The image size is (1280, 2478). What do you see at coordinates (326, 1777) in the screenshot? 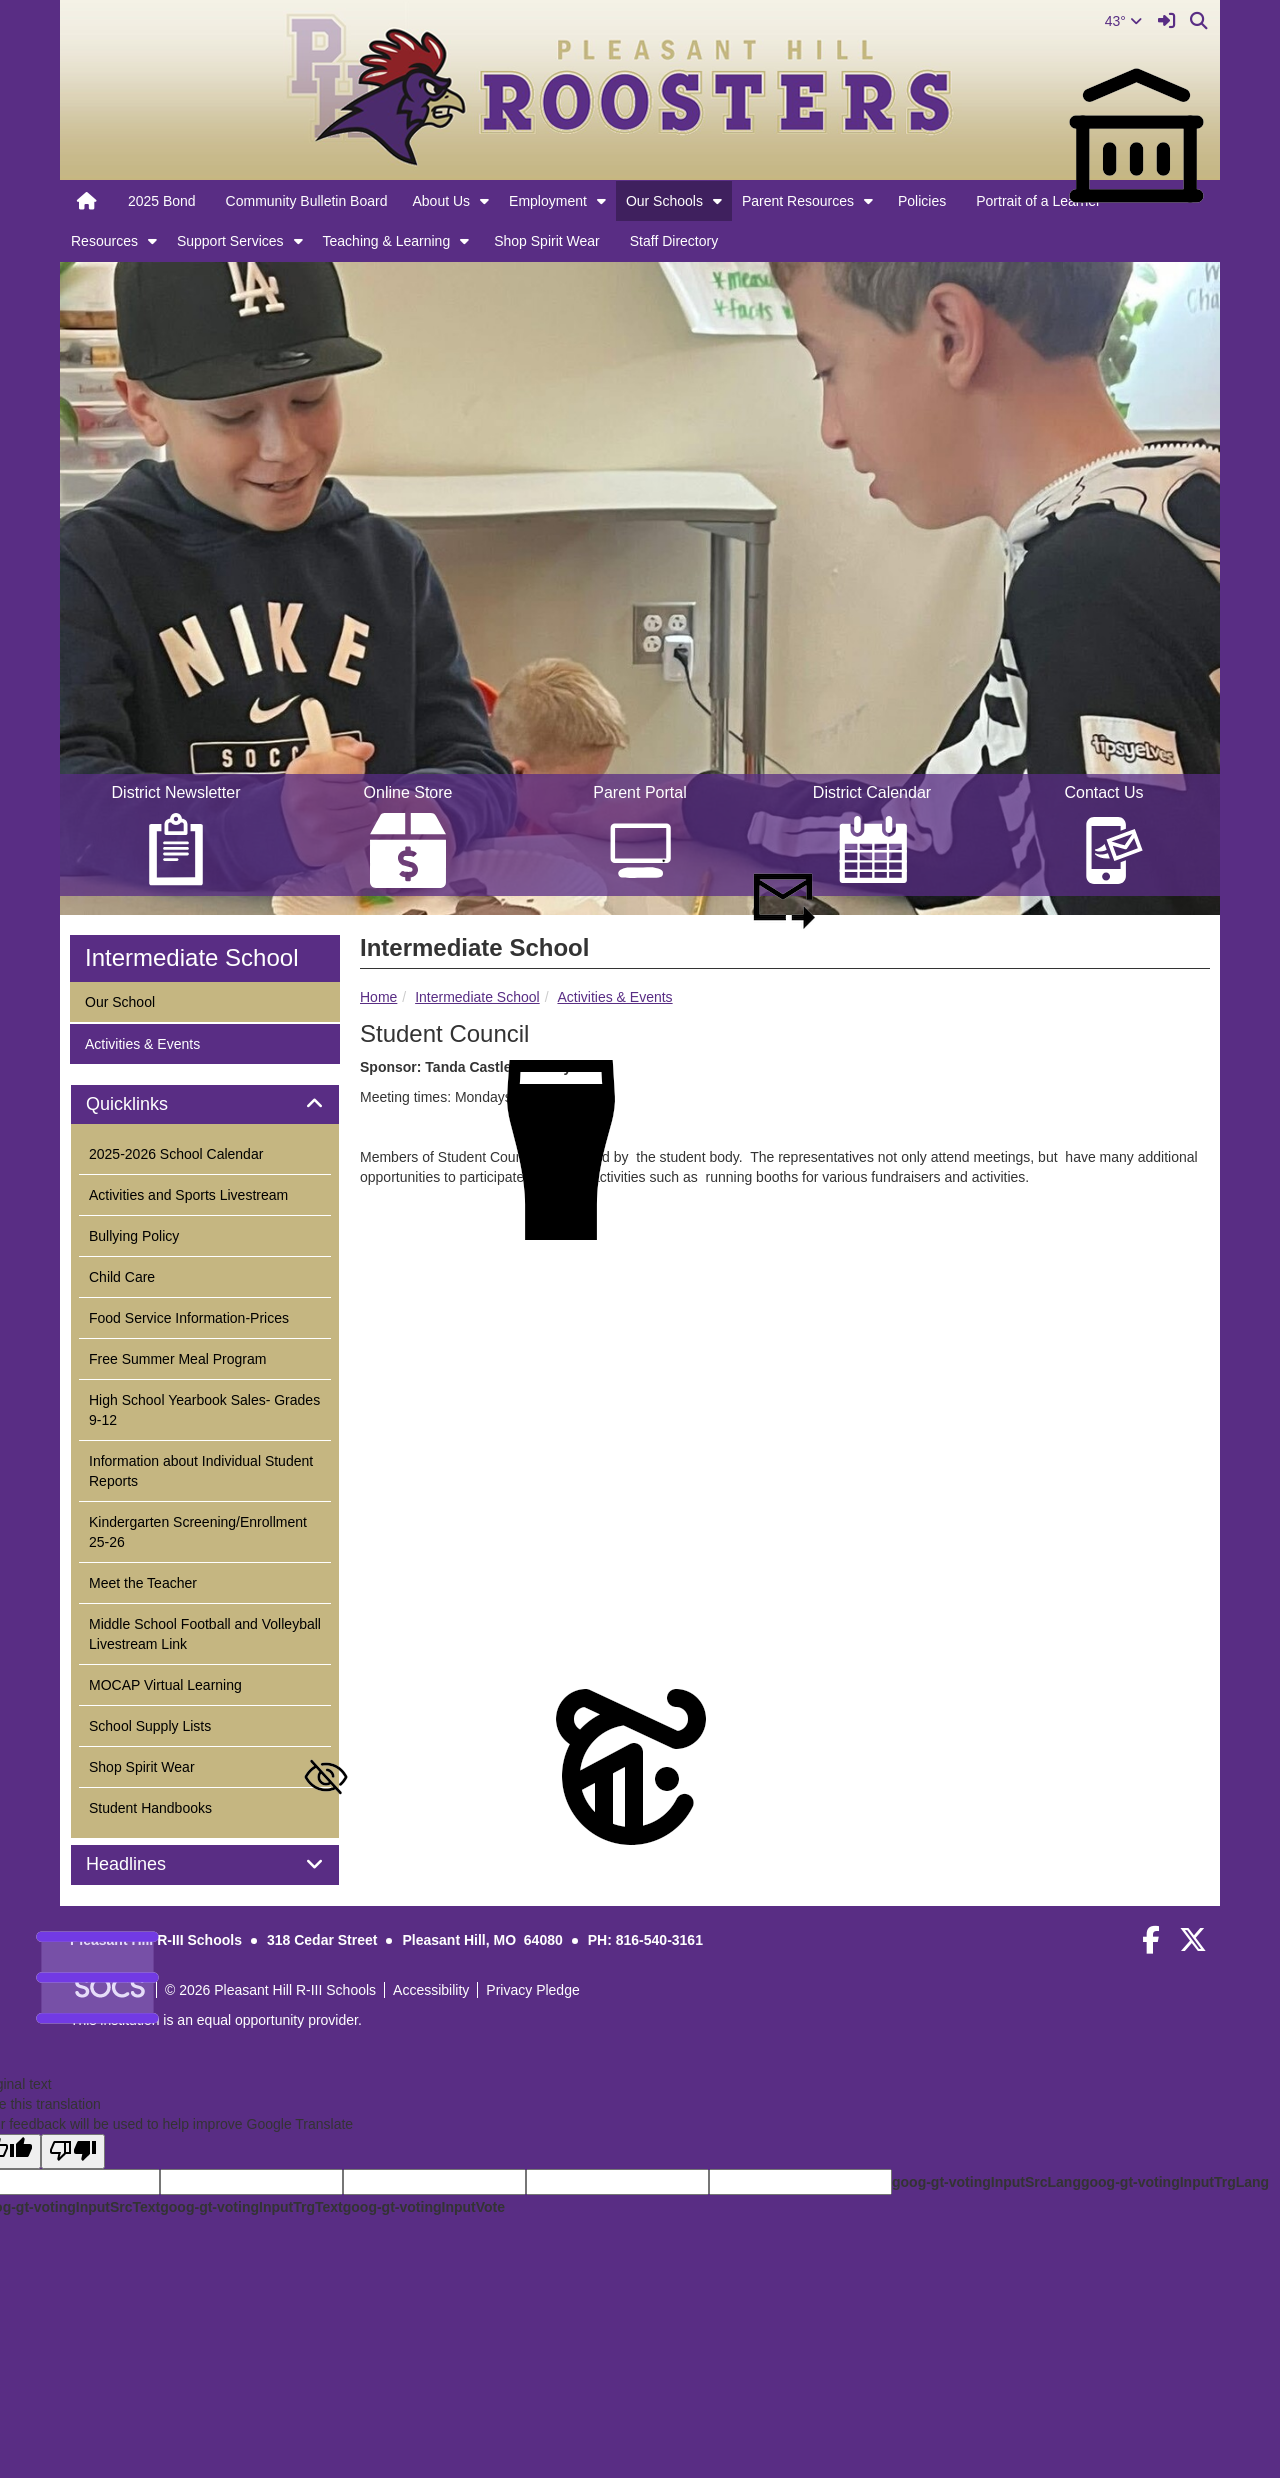
I see `hide password or sensitive content` at bounding box center [326, 1777].